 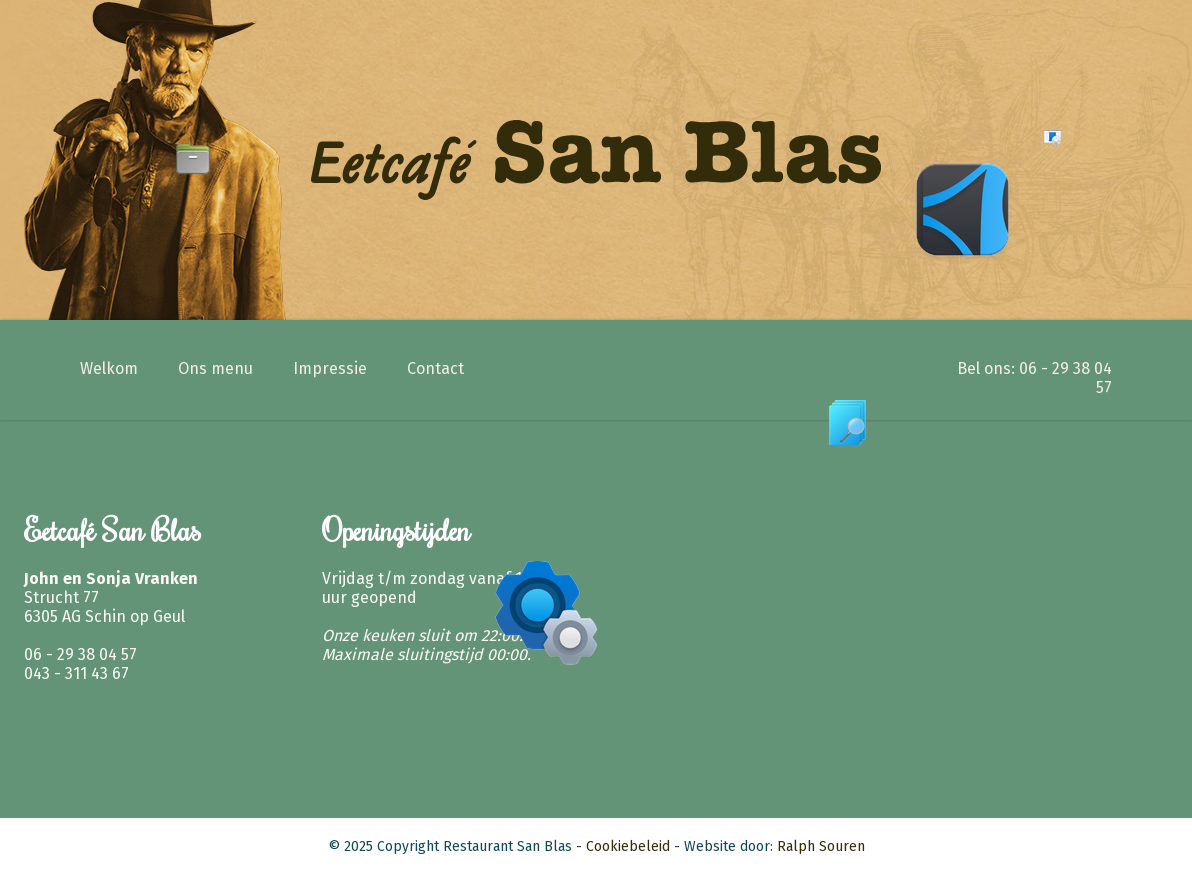 What do you see at coordinates (962, 209) in the screenshot?
I see `open Adobe Acrobat Reader` at bounding box center [962, 209].